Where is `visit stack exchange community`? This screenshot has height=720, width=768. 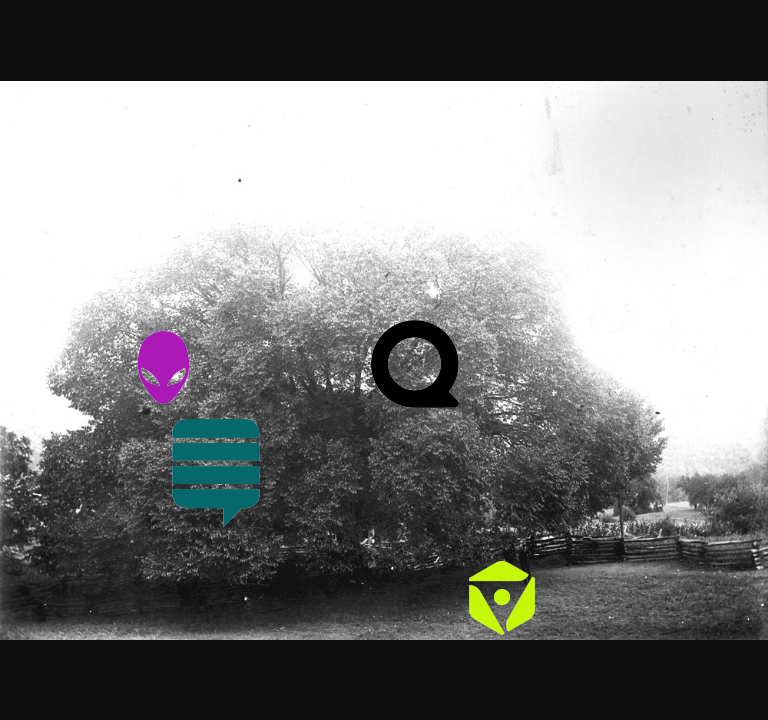 visit stack exchange community is located at coordinates (216, 473).